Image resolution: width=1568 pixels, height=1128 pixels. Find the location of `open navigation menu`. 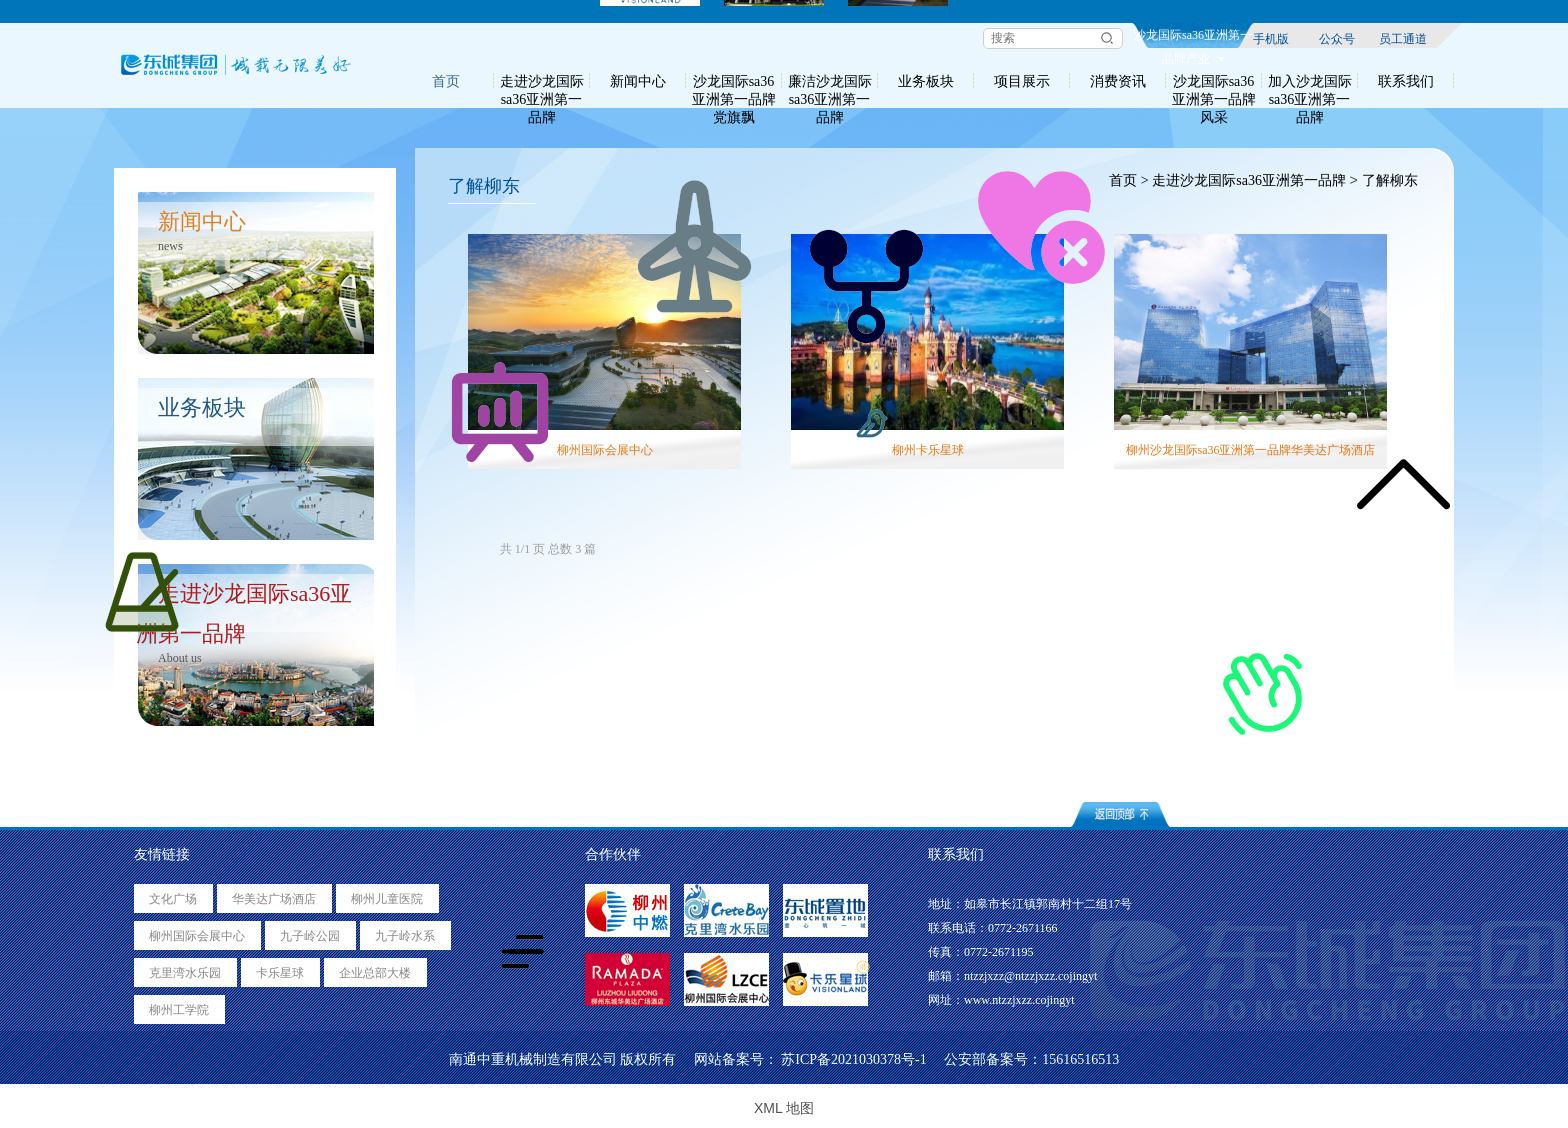

open navigation menu is located at coordinates (522, 951).